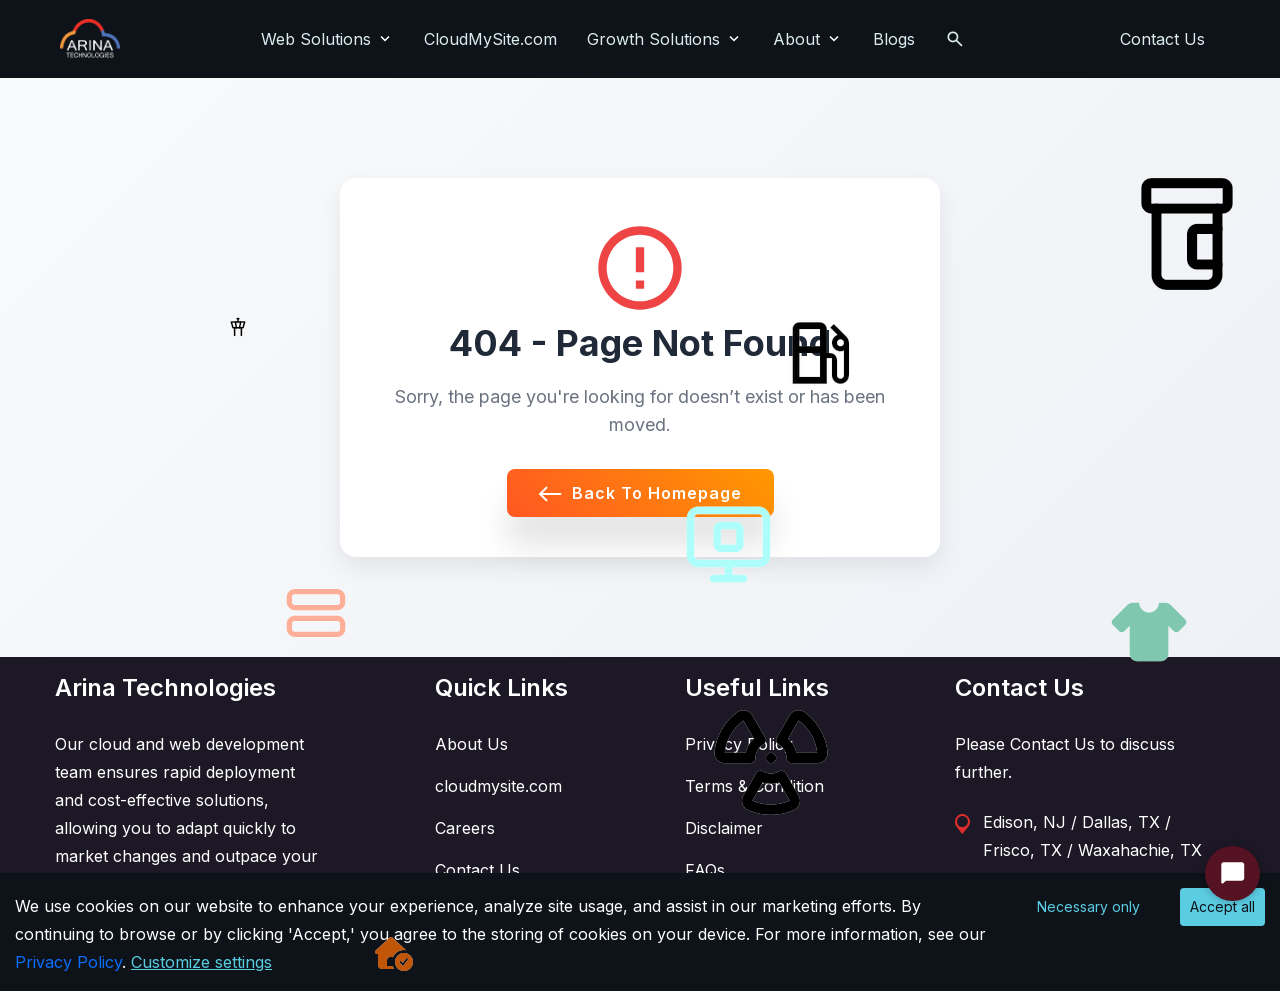 The image size is (1280, 991). Describe the element at coordinates (1149, 630) in the screenshot. I see `browse clothing or apparel items` at that location.